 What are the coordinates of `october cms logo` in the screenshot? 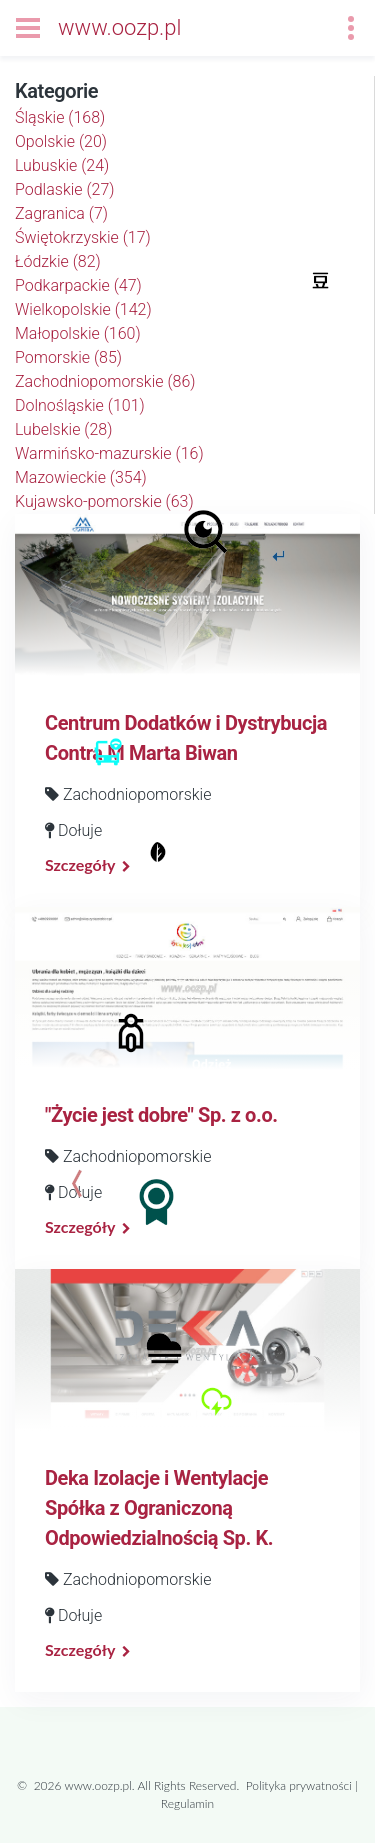 It's located at (158, 852).